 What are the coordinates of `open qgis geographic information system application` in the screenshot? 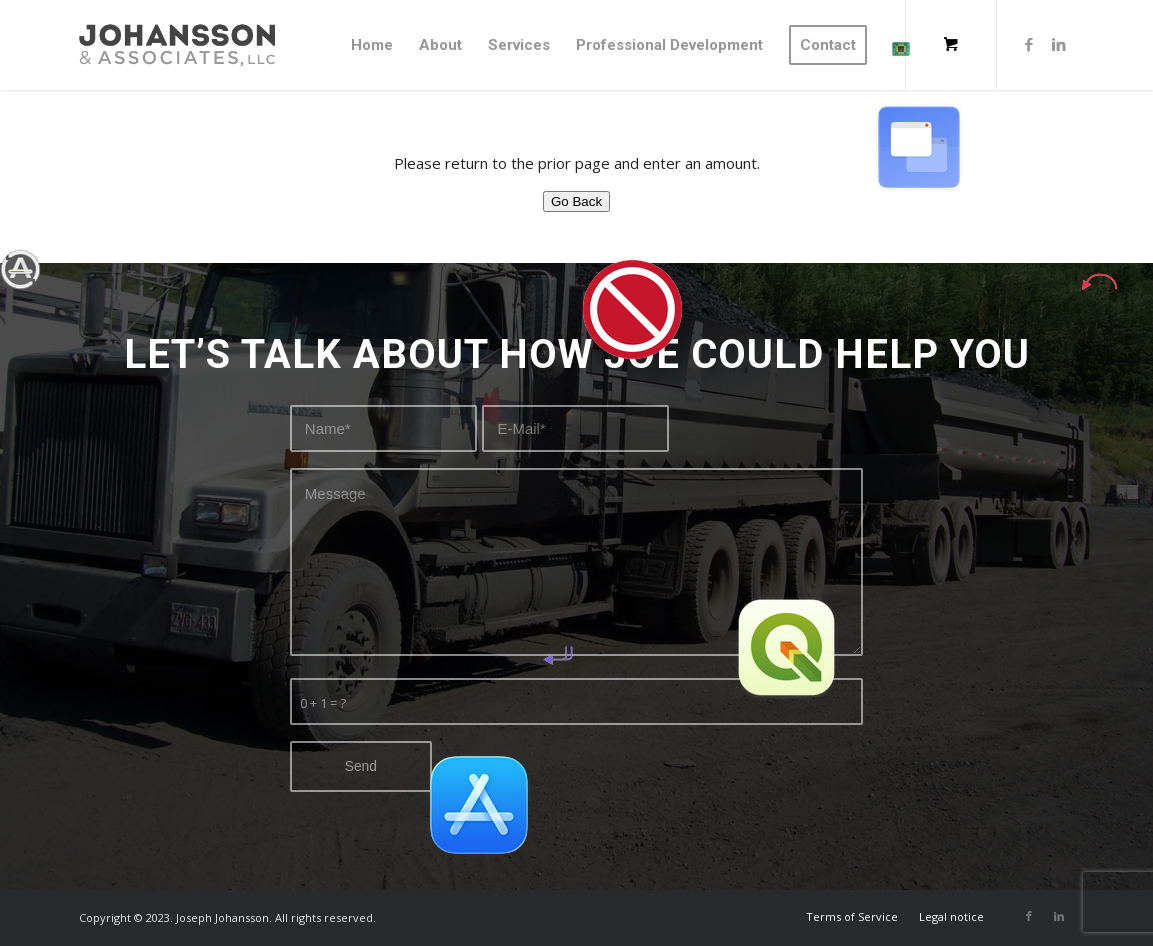 It's located at (786, 647).